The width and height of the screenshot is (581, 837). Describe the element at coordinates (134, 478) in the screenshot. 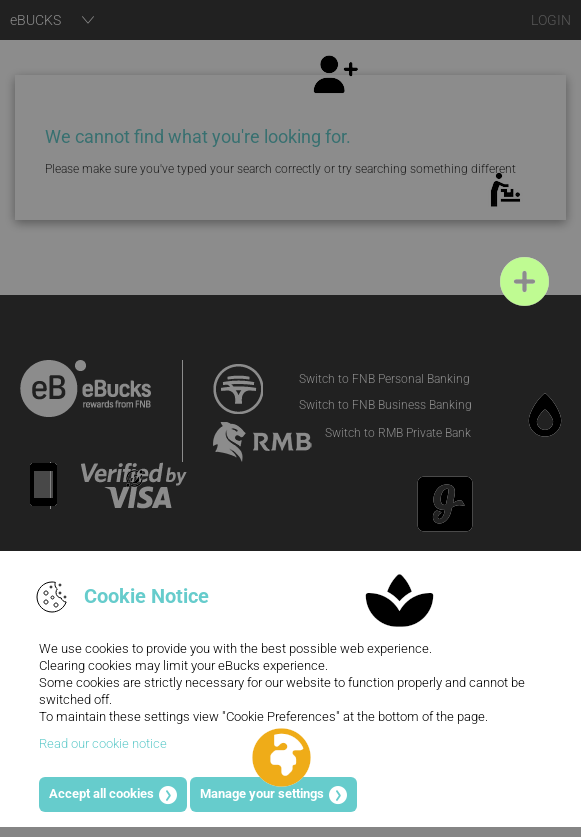

I see `react with laughing tears emoji` at that location.